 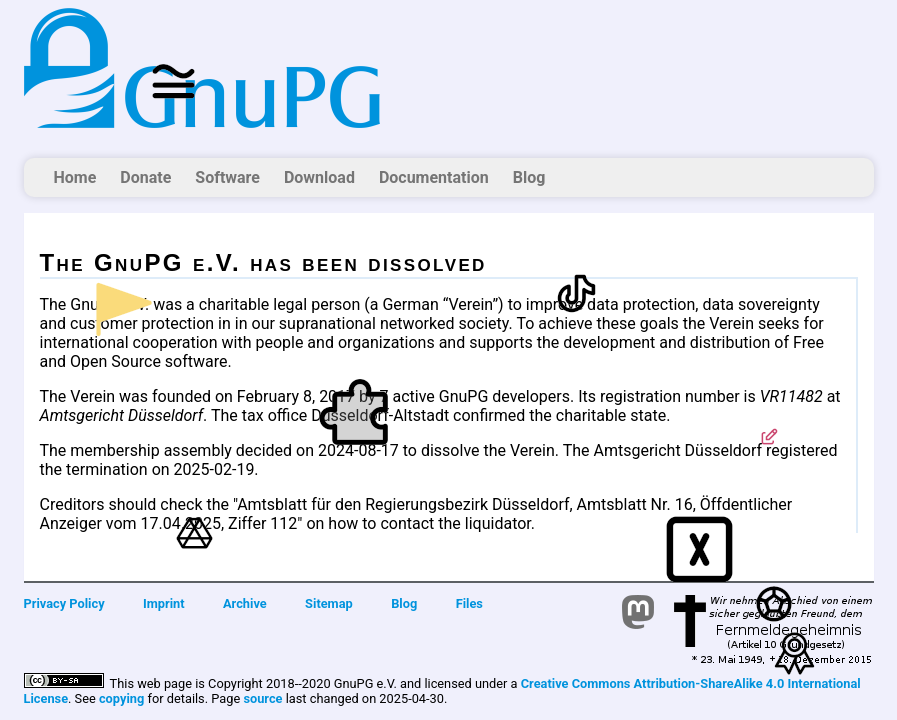 What do you see at coordinates (794, 653) in the screenshot?
I see `view achievements or awards` at bounding box center [794, 653].